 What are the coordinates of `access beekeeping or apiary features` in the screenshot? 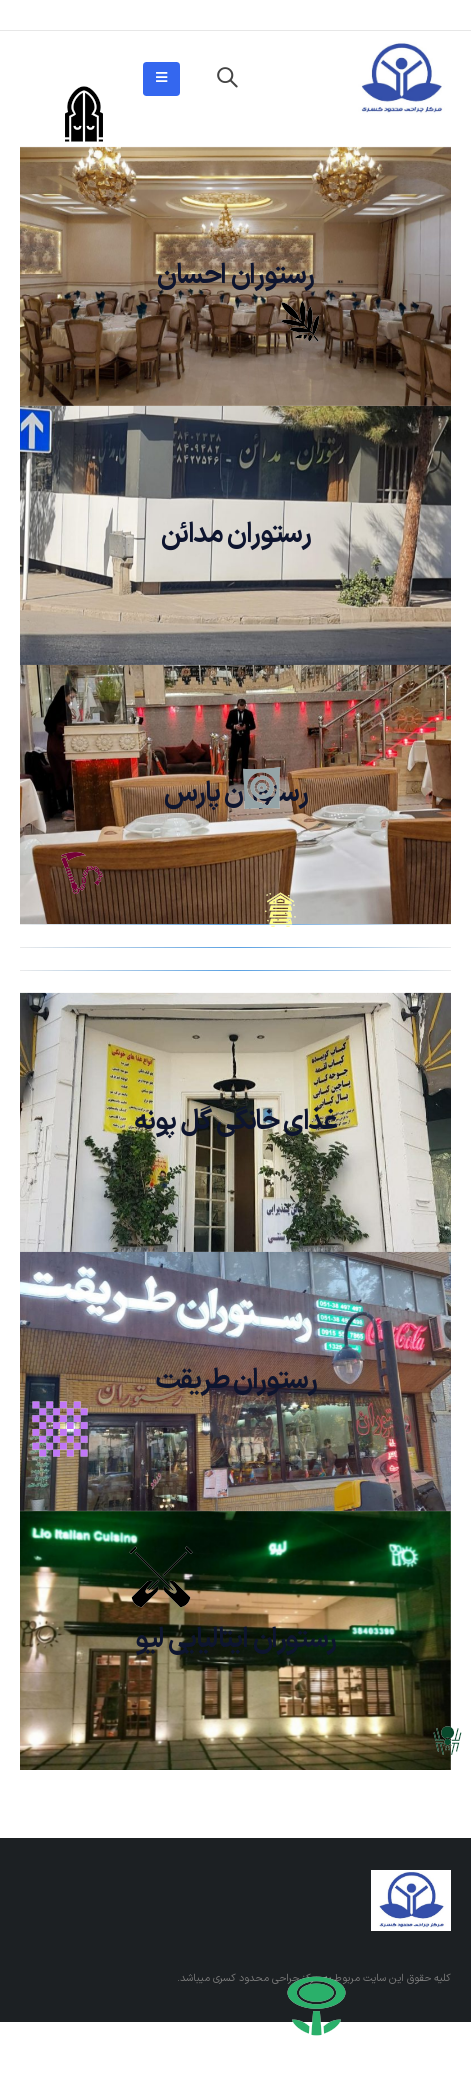 It's located at (280, 909).